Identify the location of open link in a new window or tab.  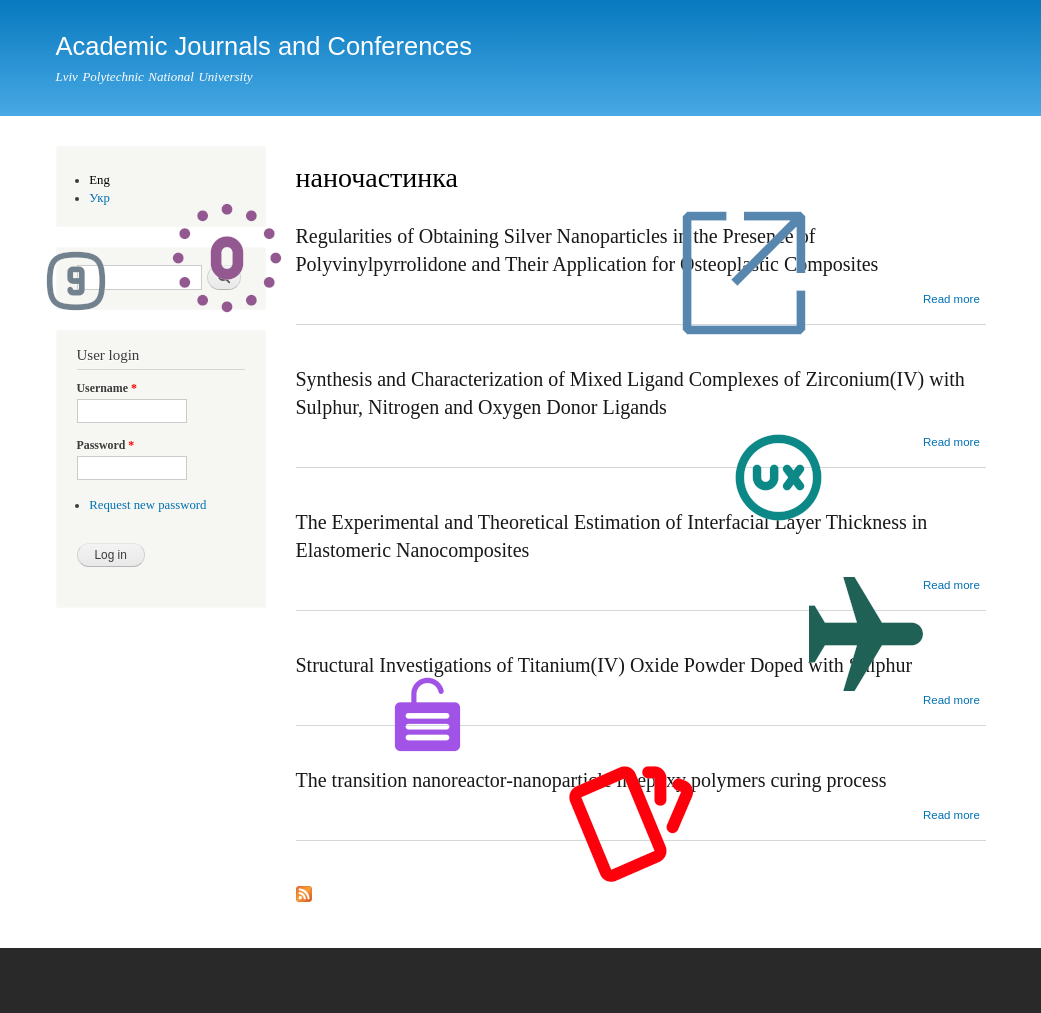
(744, 273).